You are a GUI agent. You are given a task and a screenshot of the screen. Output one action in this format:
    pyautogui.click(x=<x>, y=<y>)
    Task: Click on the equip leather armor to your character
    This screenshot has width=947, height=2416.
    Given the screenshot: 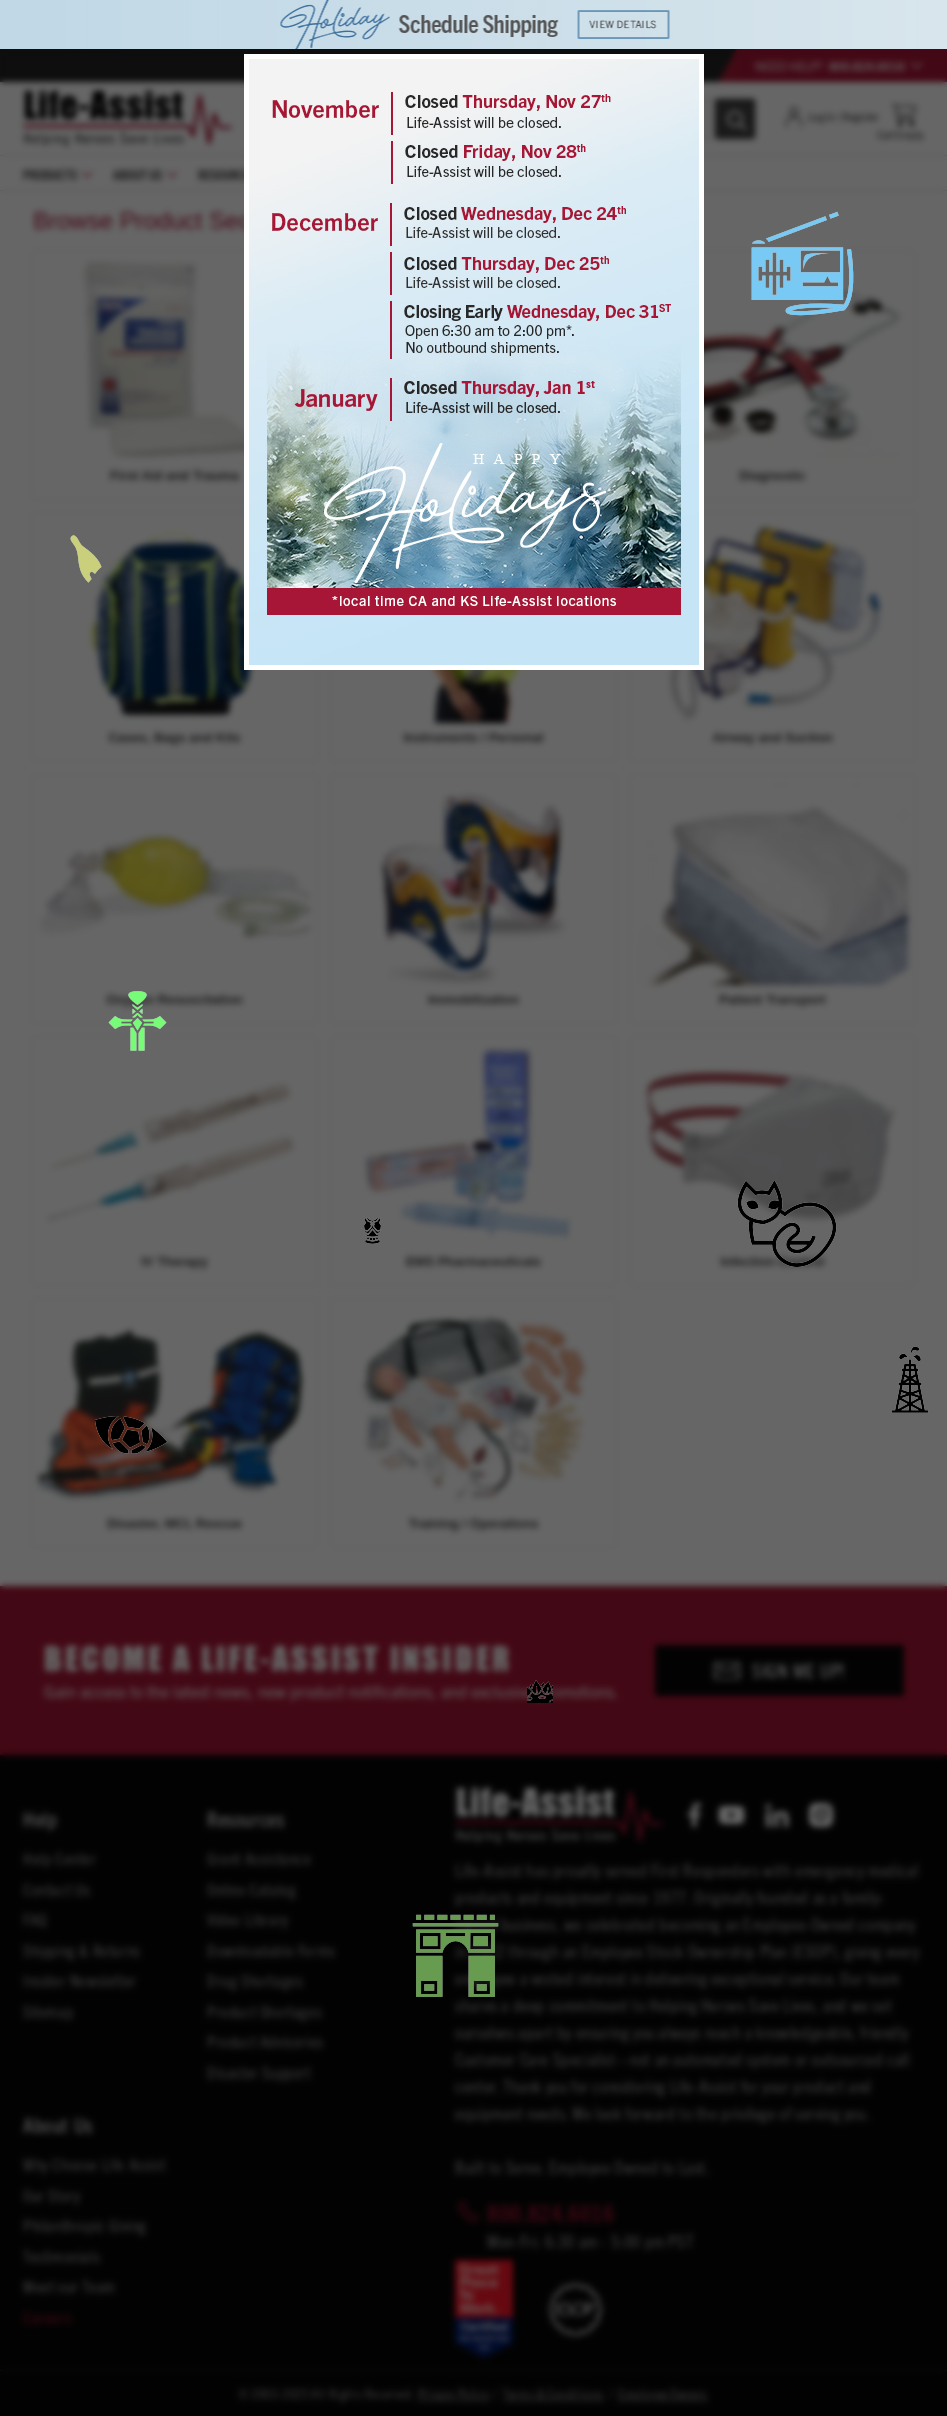 What is the action you would take?
    pyautogui.click(x=372, y=1230)
    